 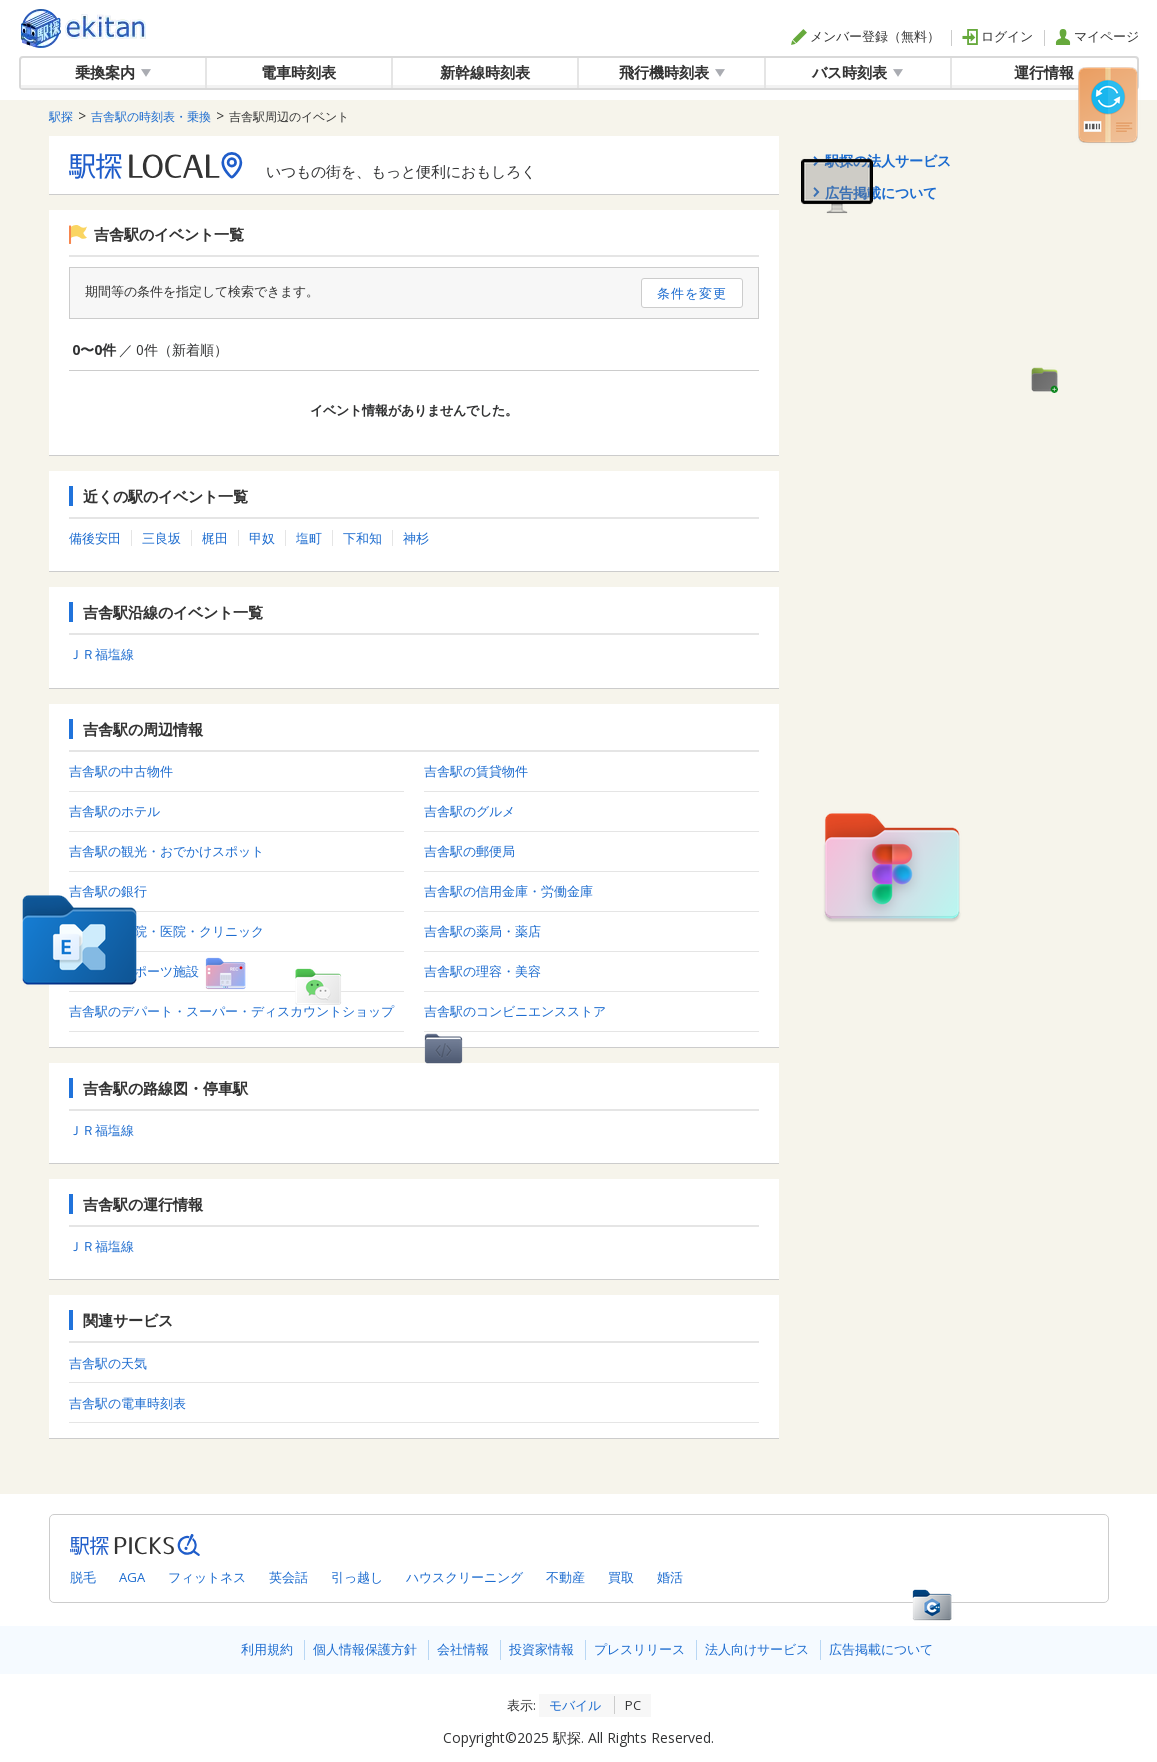 I want to click on create a new folder, so click(x=1044, y=379).